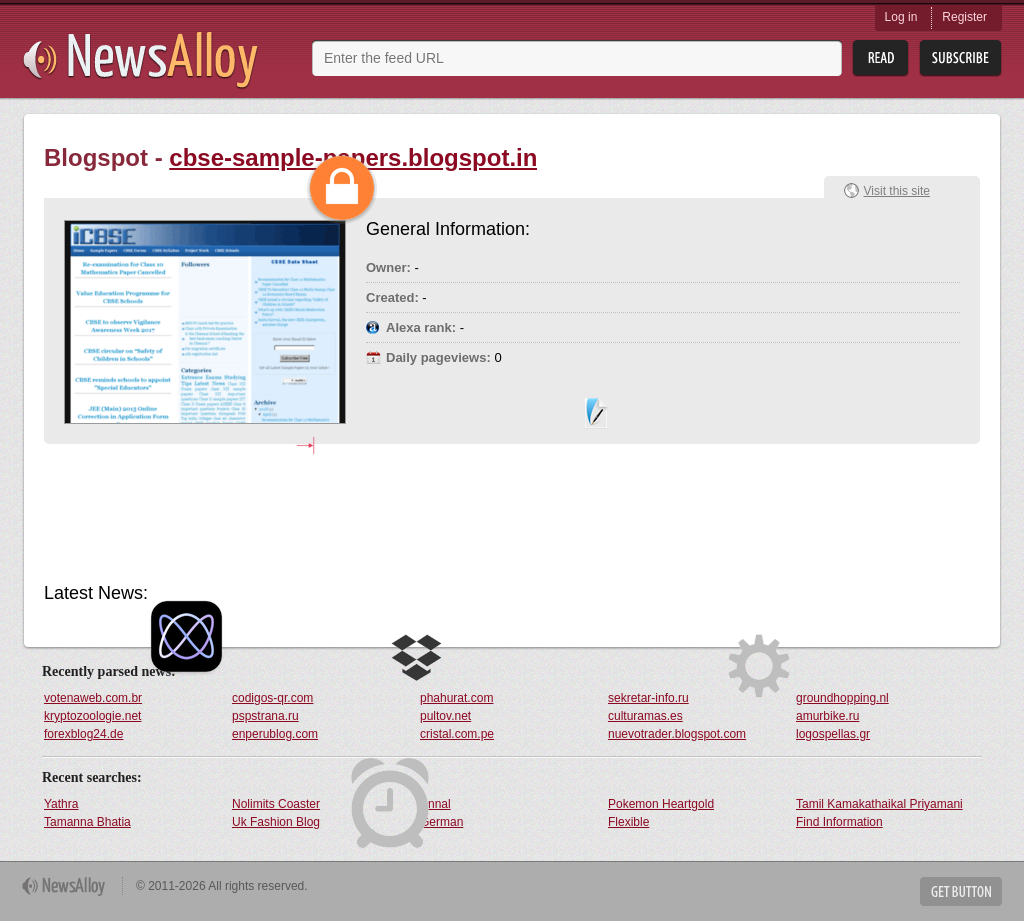  What do you see at coordinates (393, 800) in the screenshot?
I see `indicates an active alarm is set` at bounding box center [393, 800].